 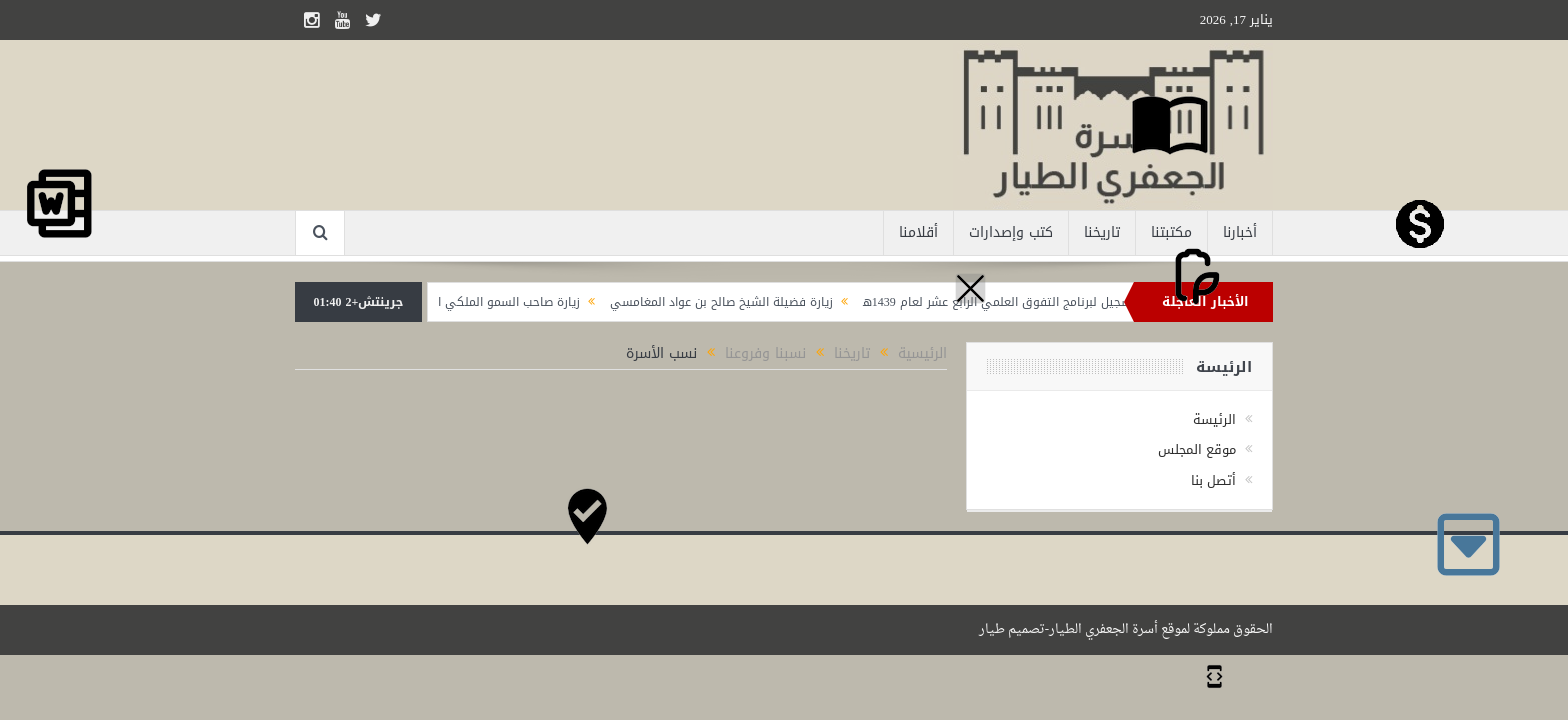 What do you see at coordinates (970, 288) in the screenshot?
I see `close the current window or dialog` at bounding box center [970, 288].